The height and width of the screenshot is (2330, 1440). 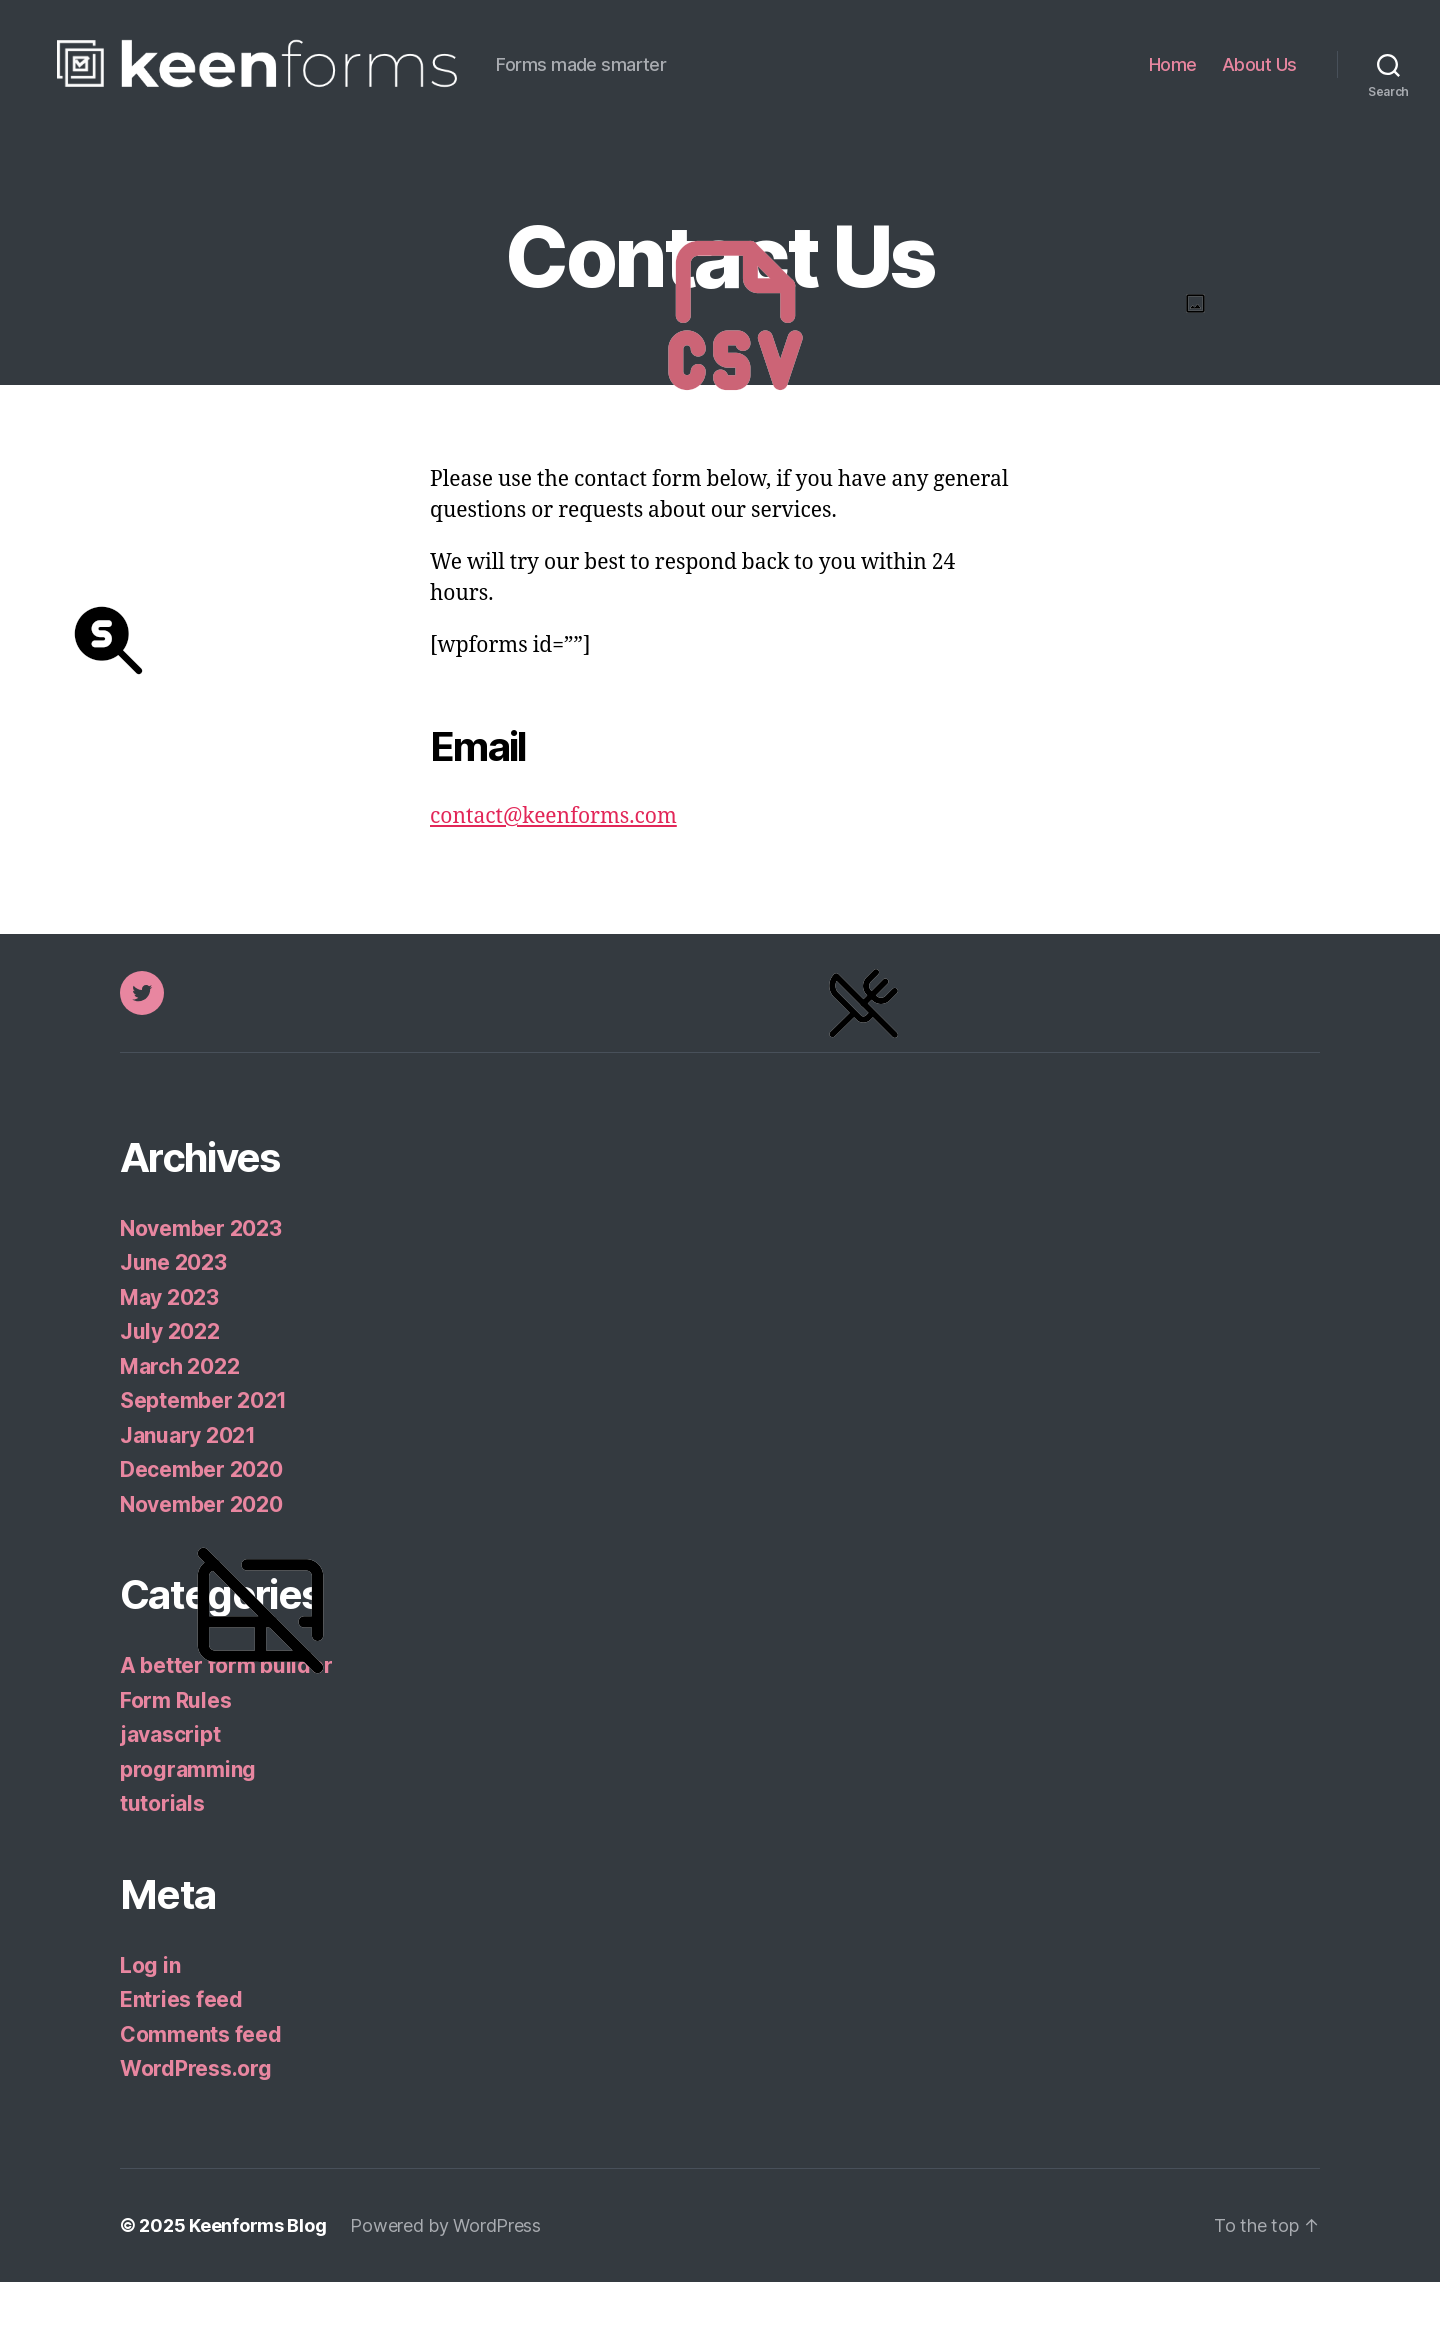 I want to click on view original image without cropping, so click(x=1195, y=303).